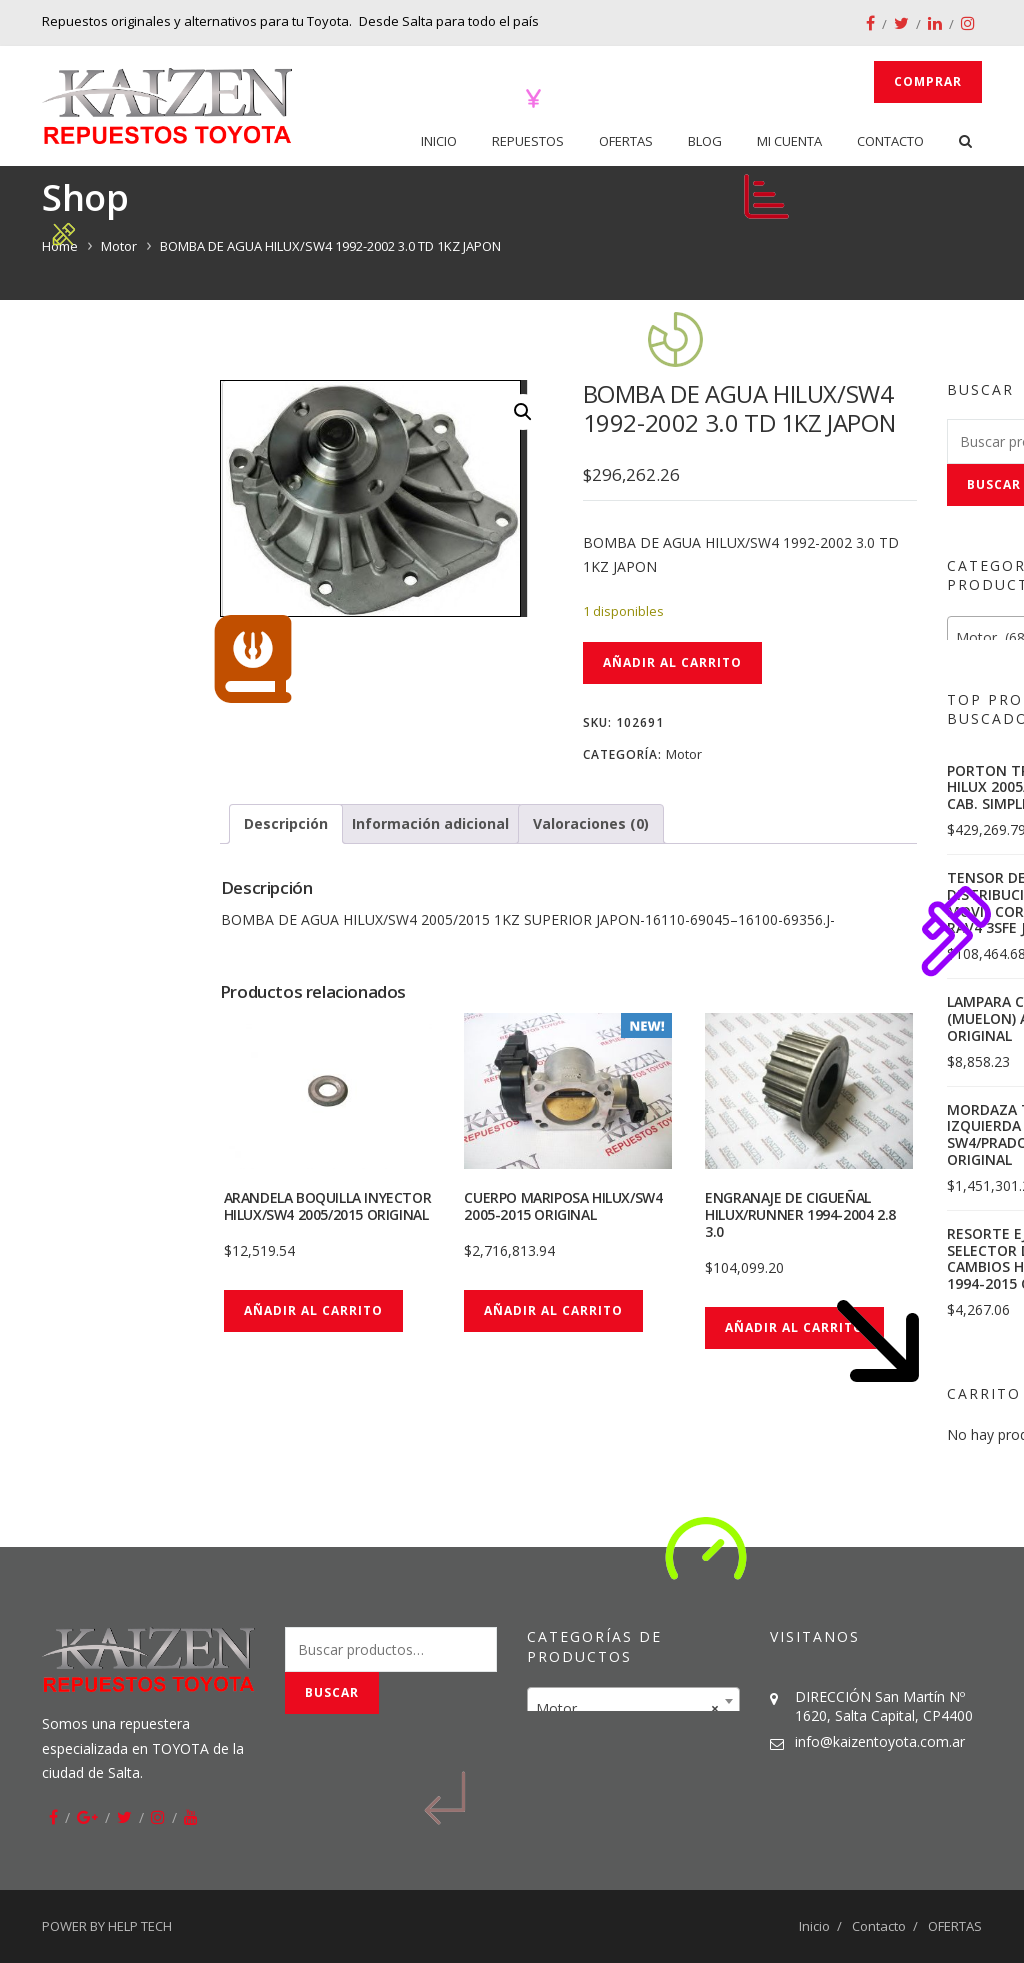 This screenshot has height=1963, width=1024. Describe the element at coordinates (675, 339) in the screenshot. I see `view analytics or statistics breakdown` at that location.